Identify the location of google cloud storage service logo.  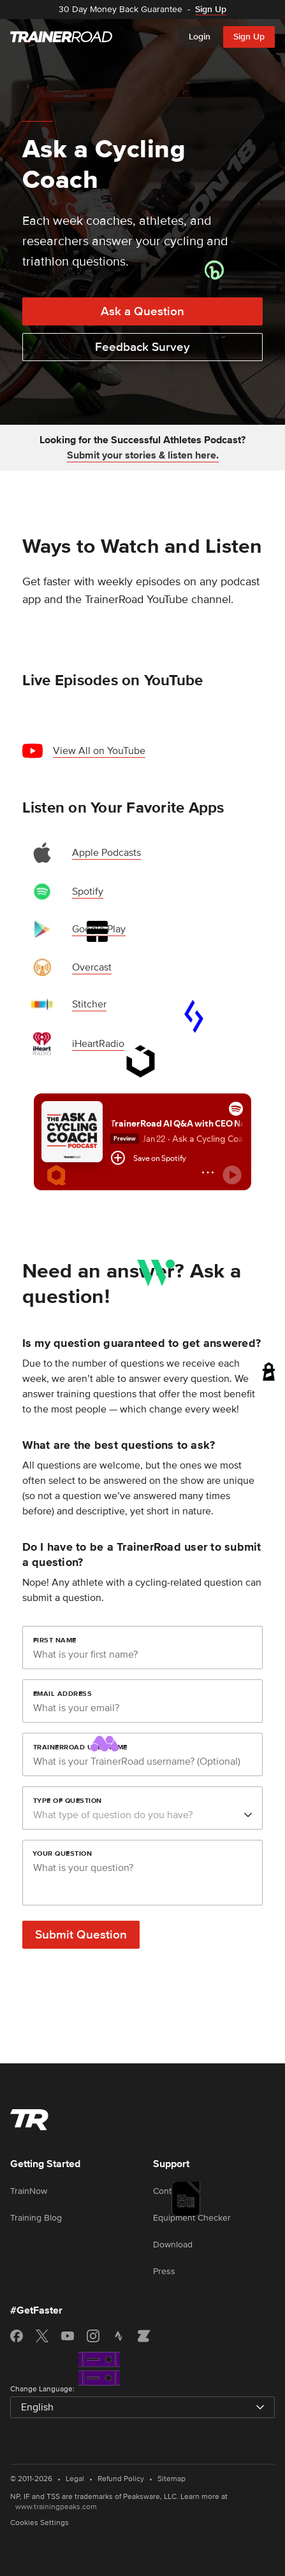
(99, 2368).